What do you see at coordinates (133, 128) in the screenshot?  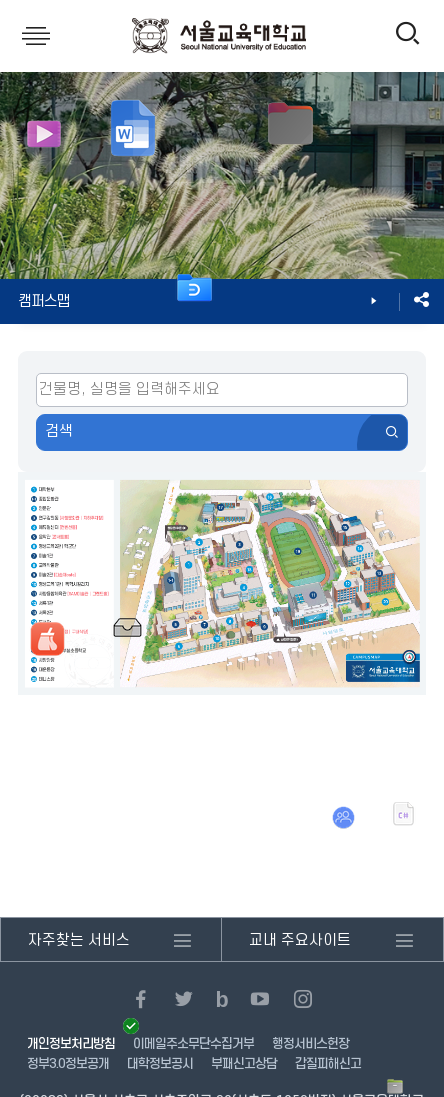 I see `microsoft word document file` at bounding box center [133, 128].